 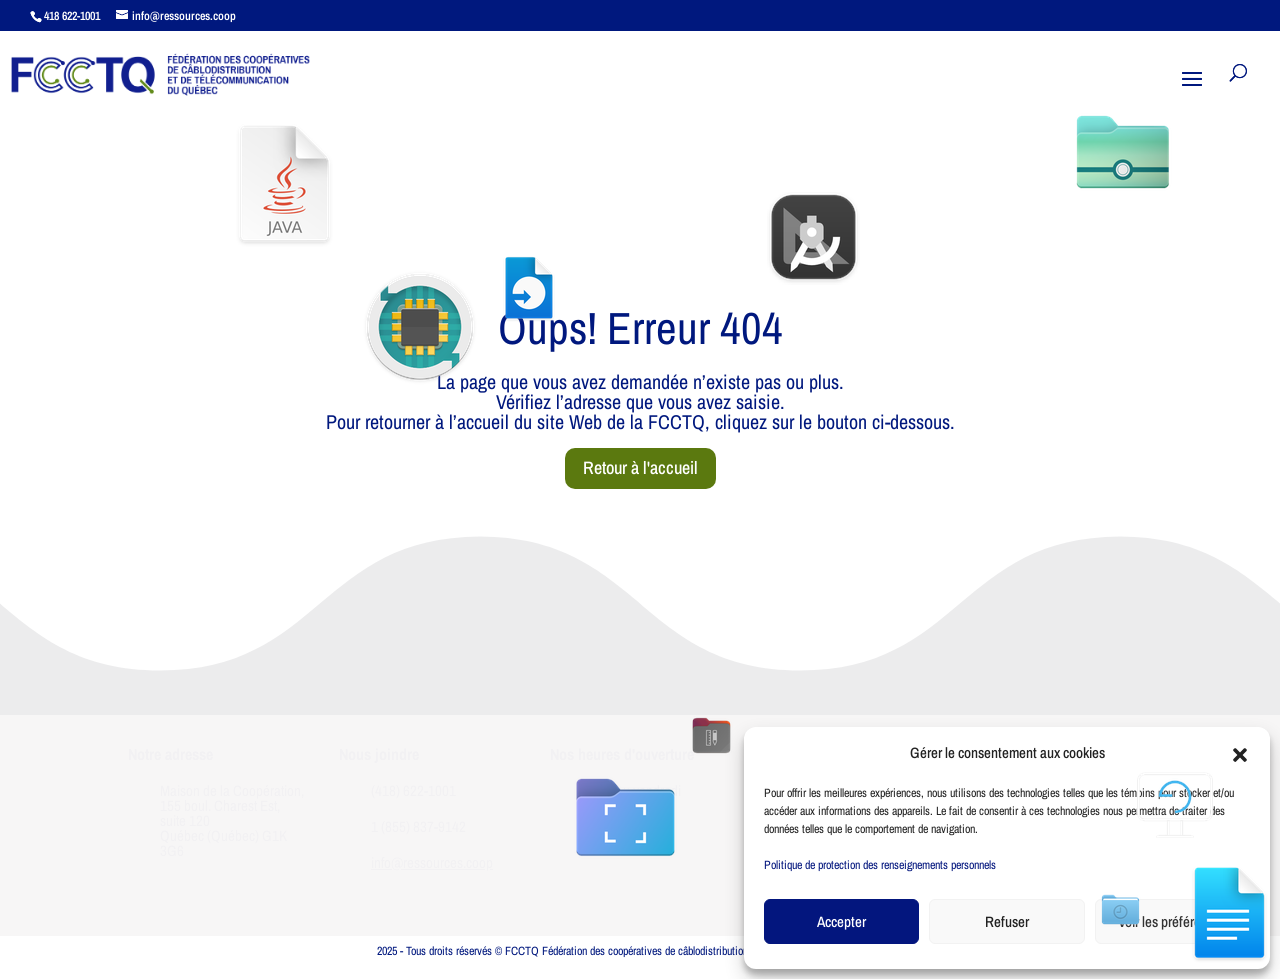 I want to click on open a text document or word processing file, so click(x=1229, y=914).